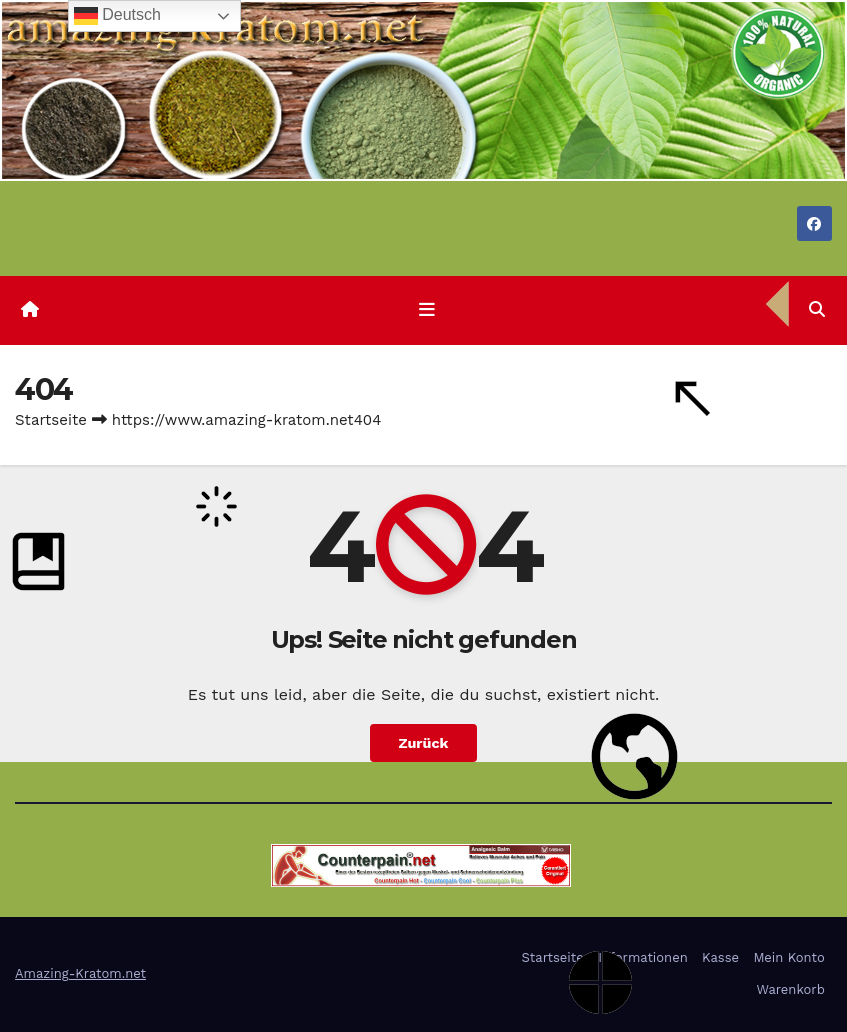 This screenshot has height=1032, width=847. Describe the element at coordinates (781, 304) in the screenshot. I see `go back to the previous screen` at that location.